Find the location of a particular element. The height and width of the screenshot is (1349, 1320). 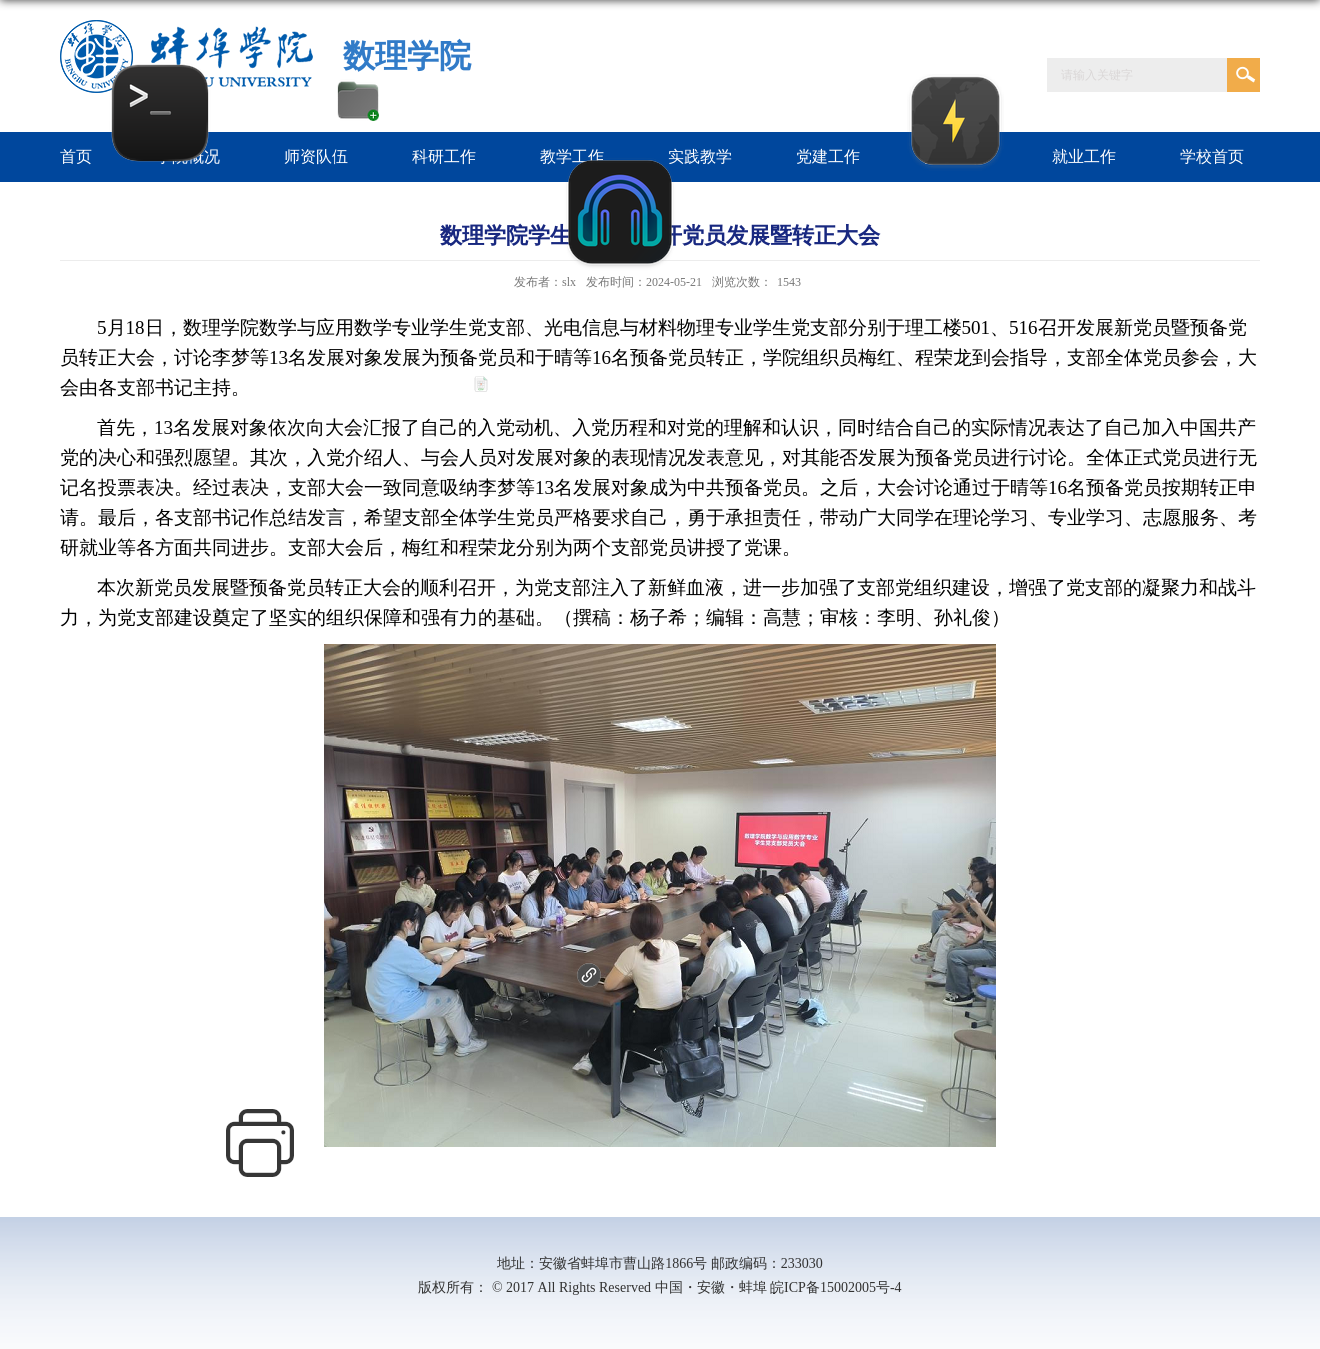

indicates a symbolic link or alias to another file is located at coordinates (589, 975).